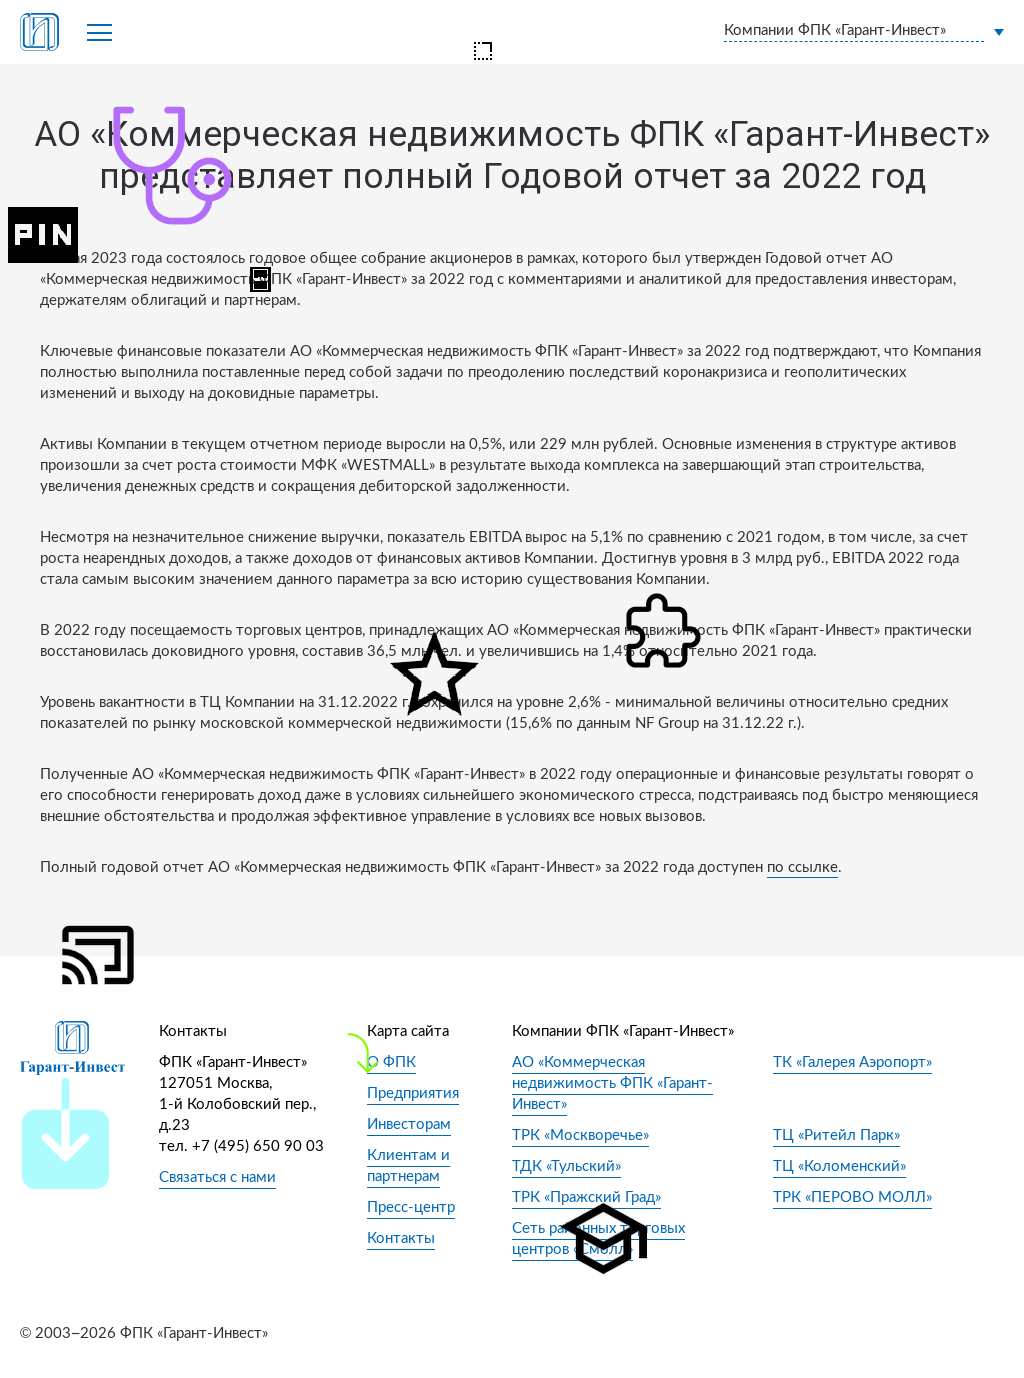  Describe the element at coordinates (483, 51) in the screenshot. I see `adjust corner radius of a shape or element` at that location.